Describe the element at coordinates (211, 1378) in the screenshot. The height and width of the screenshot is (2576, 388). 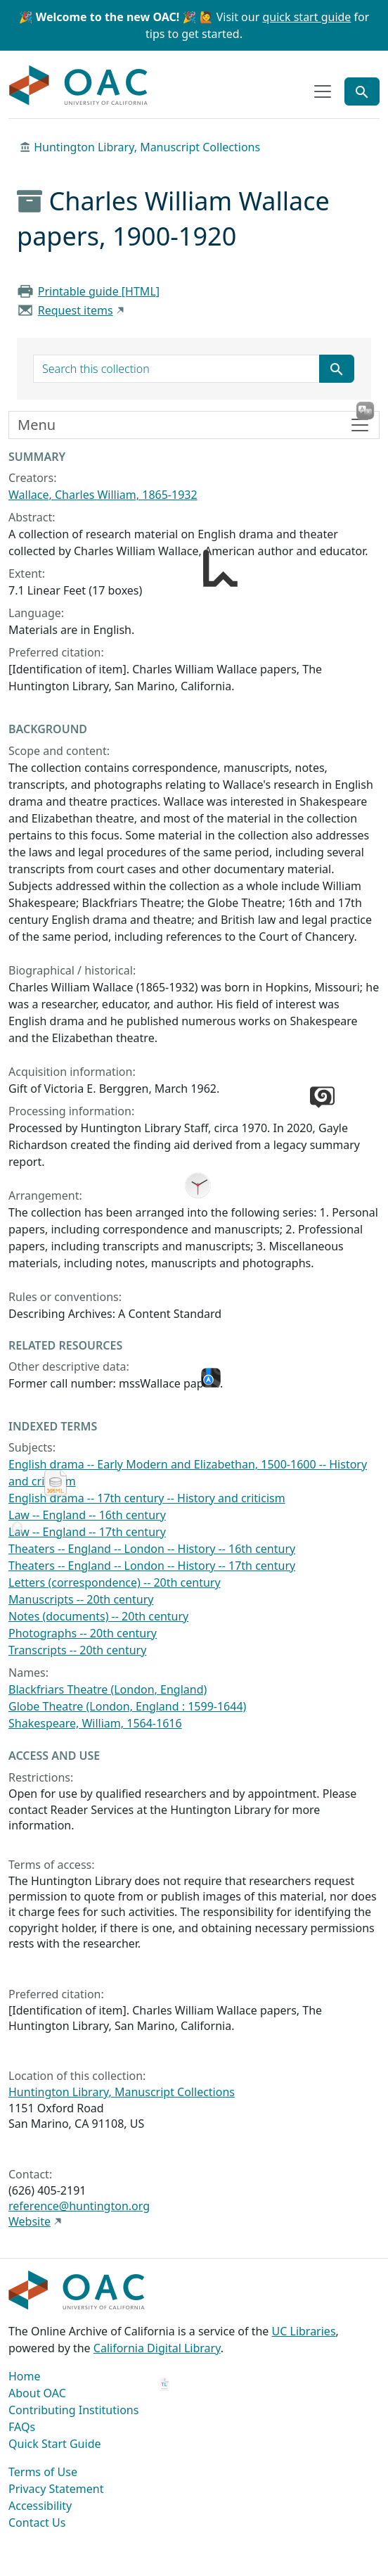
I see `open apple maps` at that location.